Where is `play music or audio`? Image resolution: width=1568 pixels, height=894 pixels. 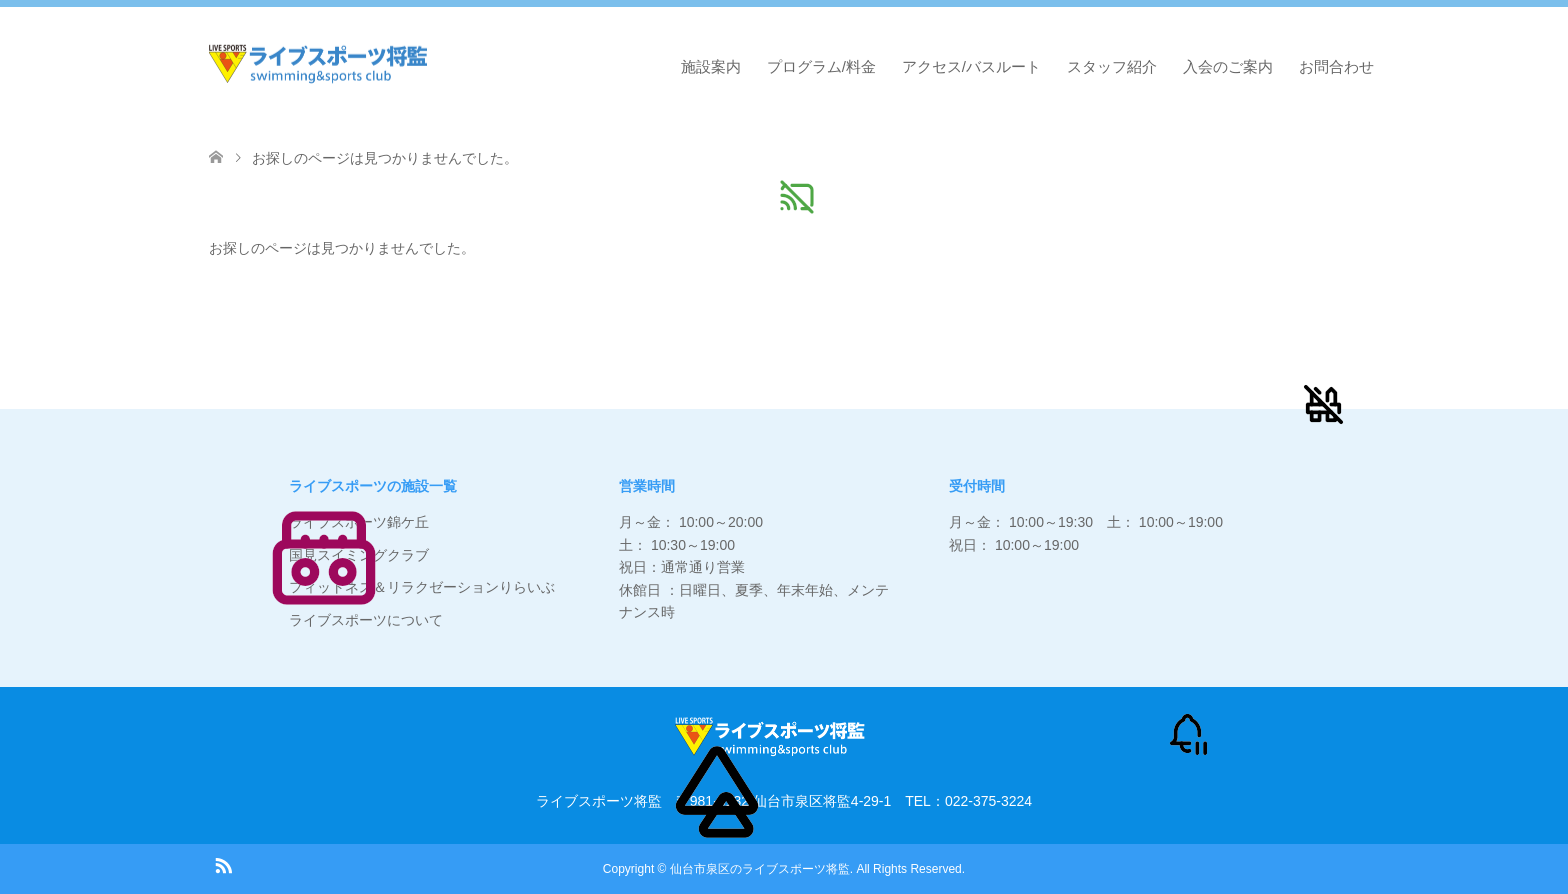 play music or audio is located at coordinates (324, 558).